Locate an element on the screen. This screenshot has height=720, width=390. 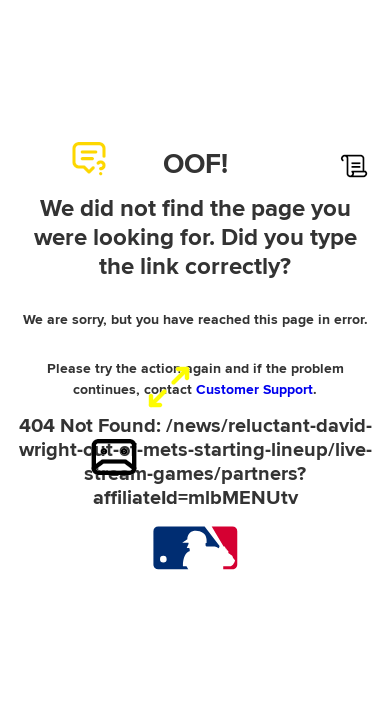
expand to fullscreen mode is located at coordinates (169, 387).